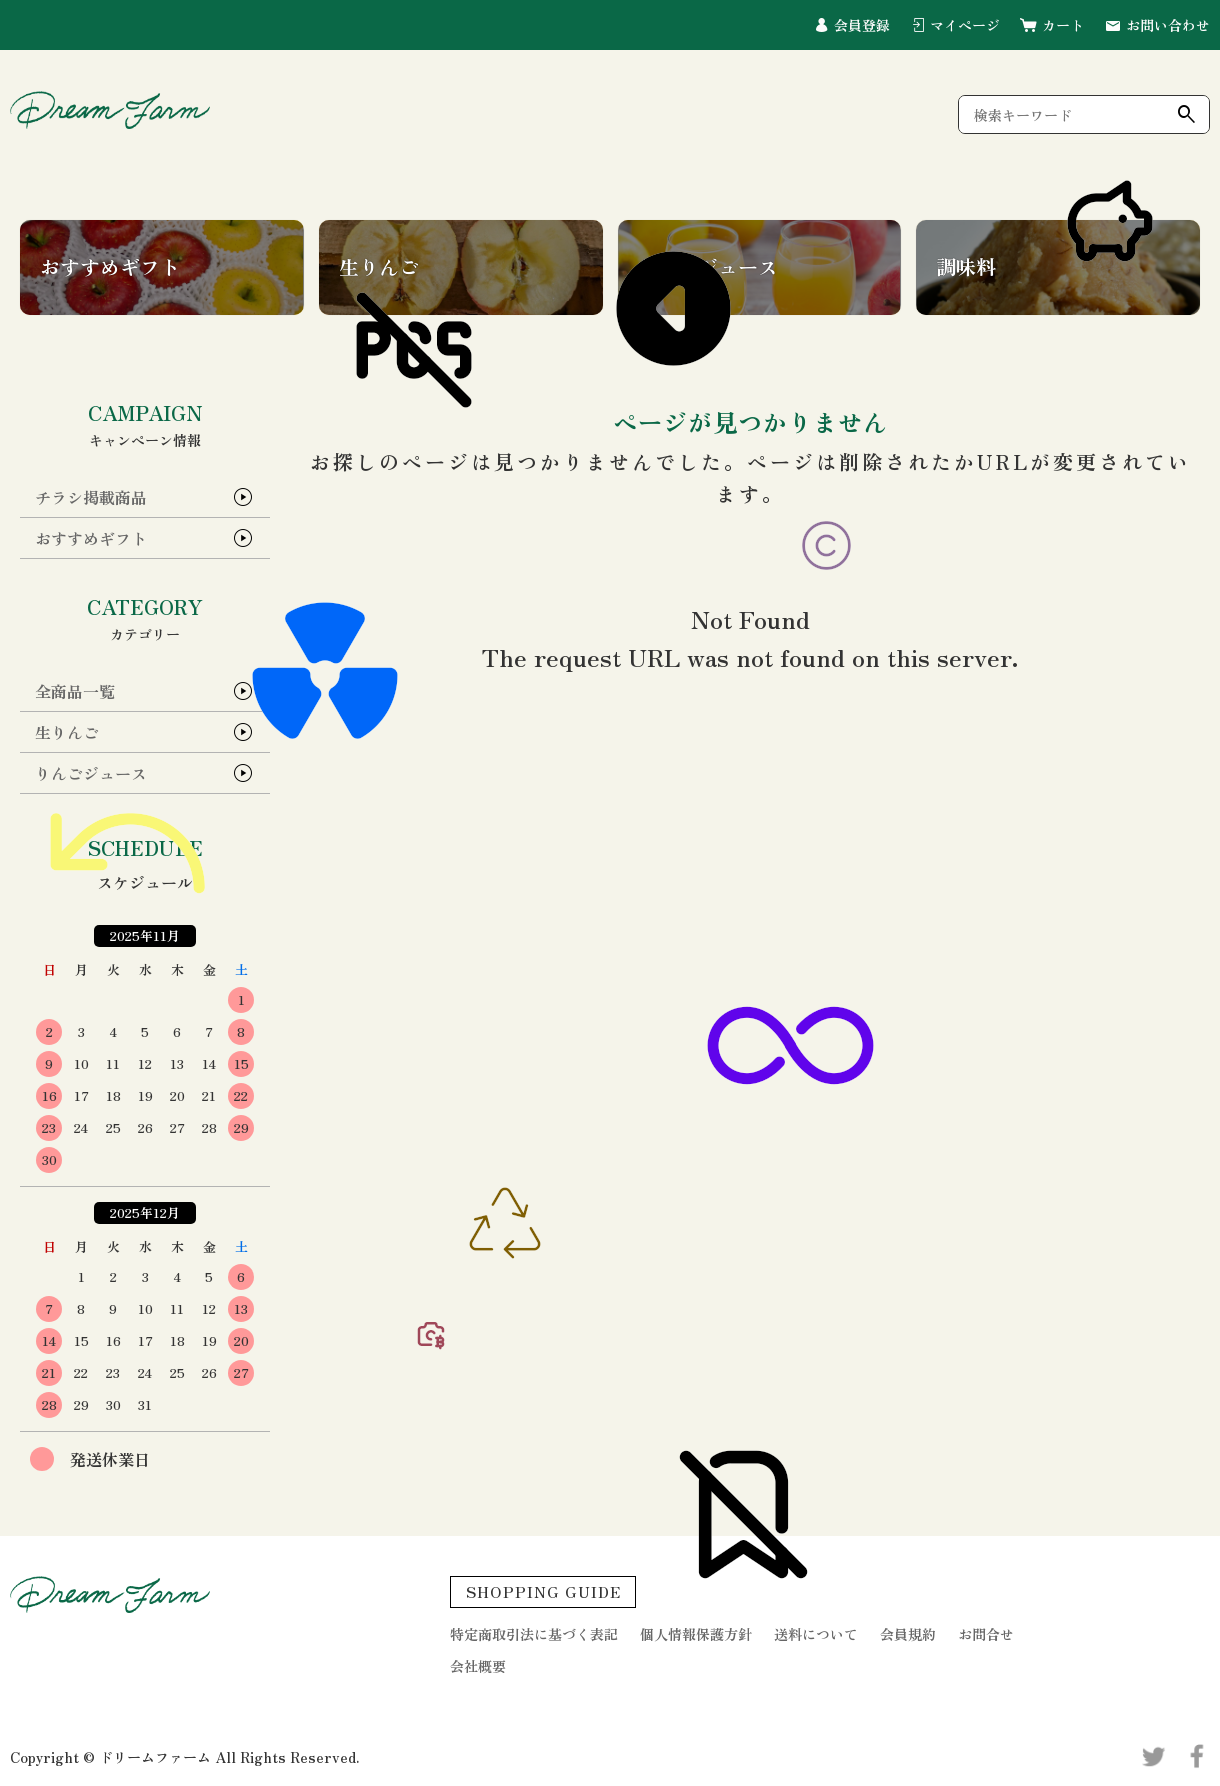 This screenshot has height=1786, width=1220. Describe the element at coordinates (414, 350) in the screenshot. I see `http post request disabled or unavailable` at that location.